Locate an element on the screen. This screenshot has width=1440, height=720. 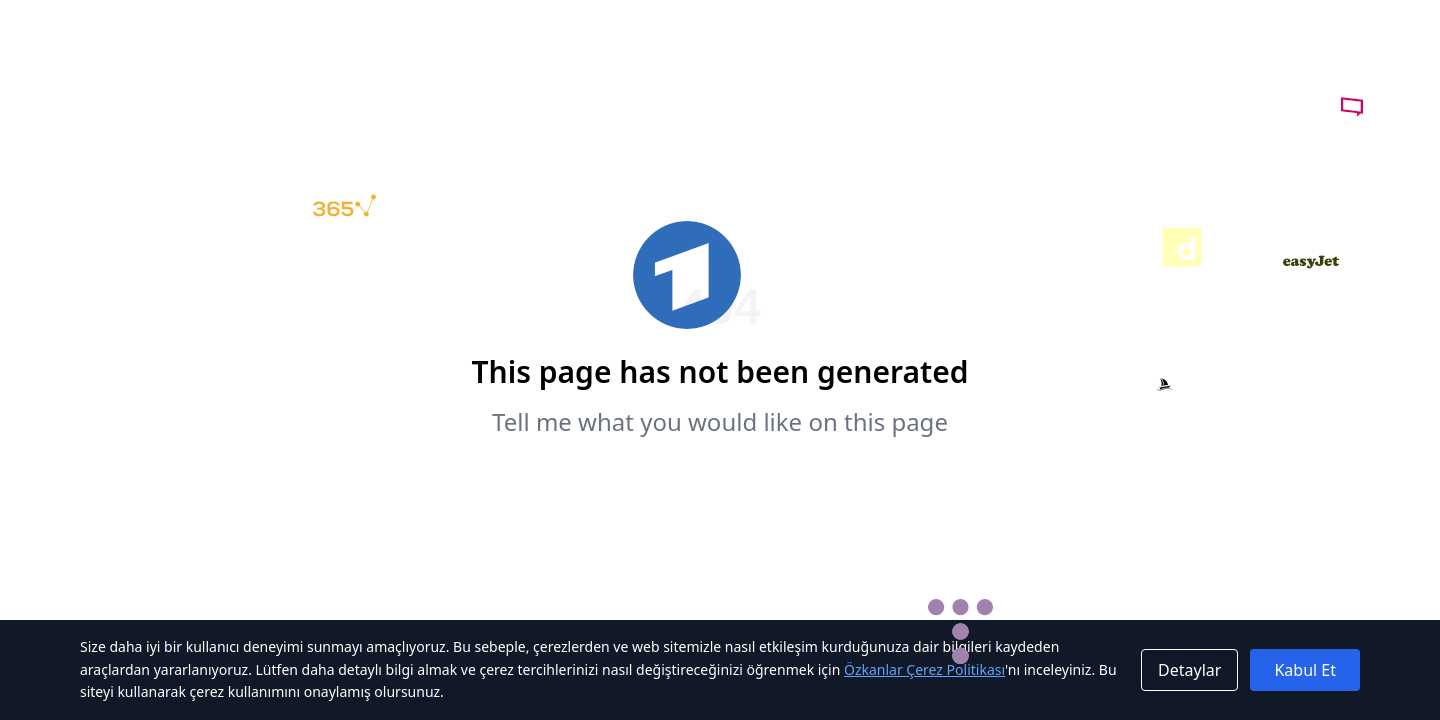
open the dailymotion app is located at coordinates (1182, 247).